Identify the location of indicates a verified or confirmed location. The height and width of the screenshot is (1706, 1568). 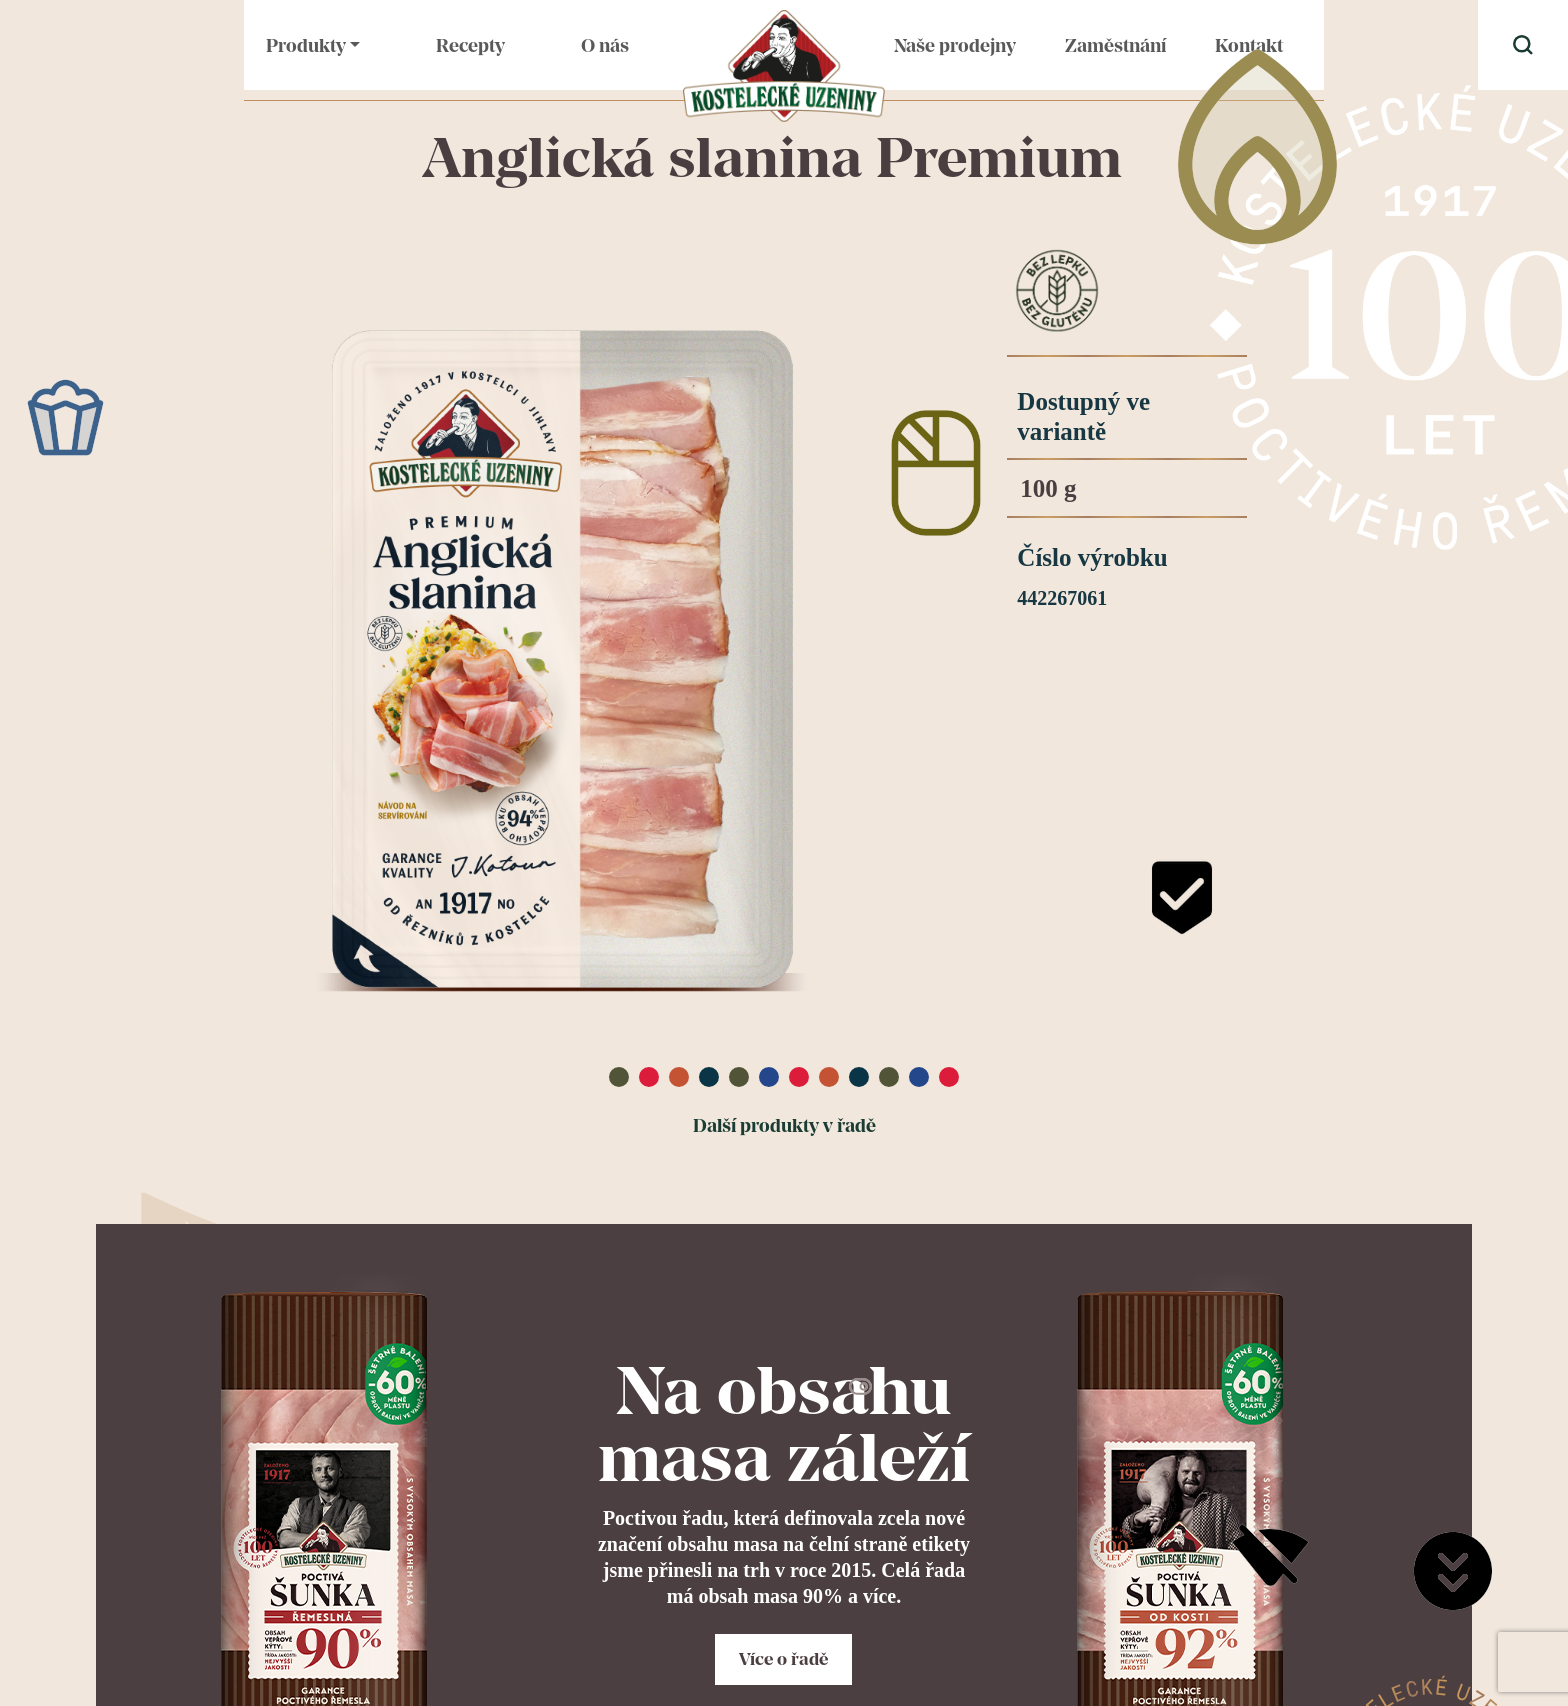
(1182, 898).